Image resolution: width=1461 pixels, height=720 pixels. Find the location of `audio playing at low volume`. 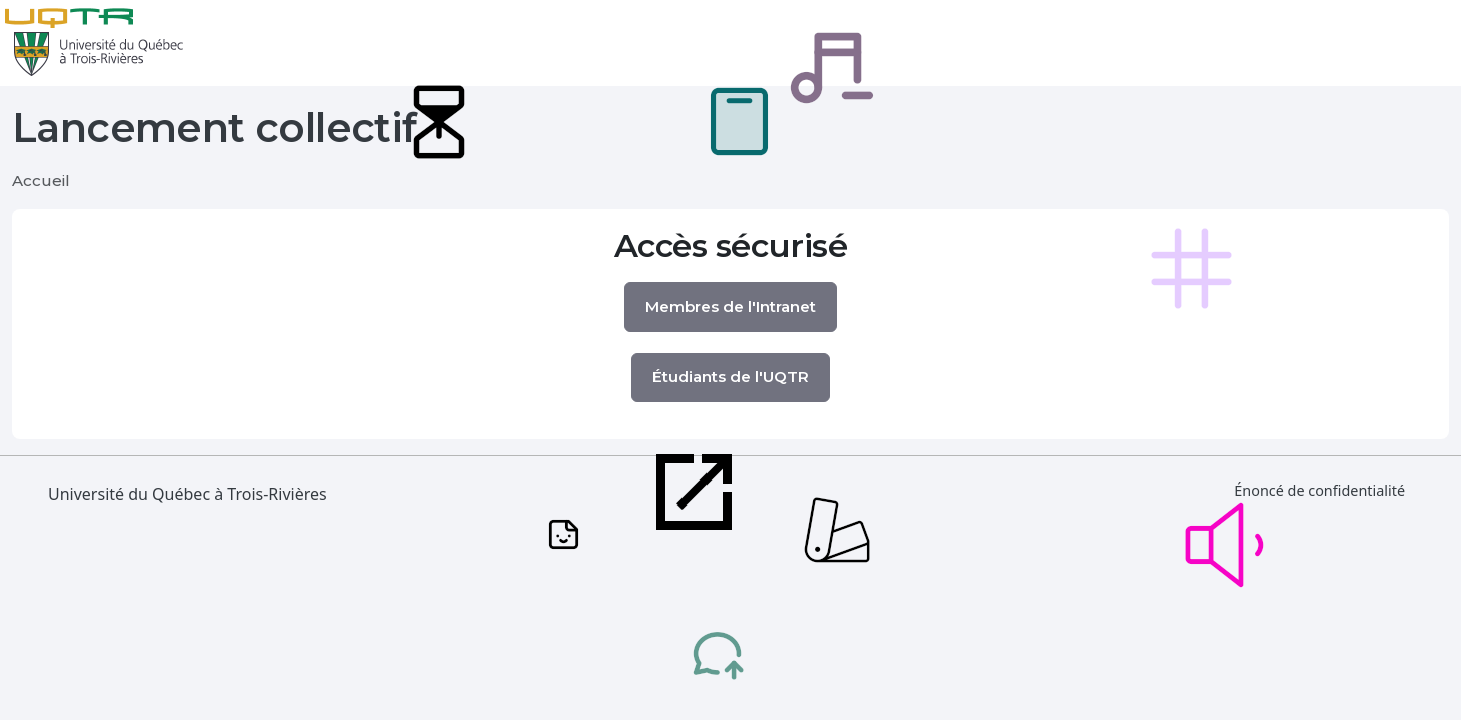

audio playing at low volume is located at coordinates (1231, 545).